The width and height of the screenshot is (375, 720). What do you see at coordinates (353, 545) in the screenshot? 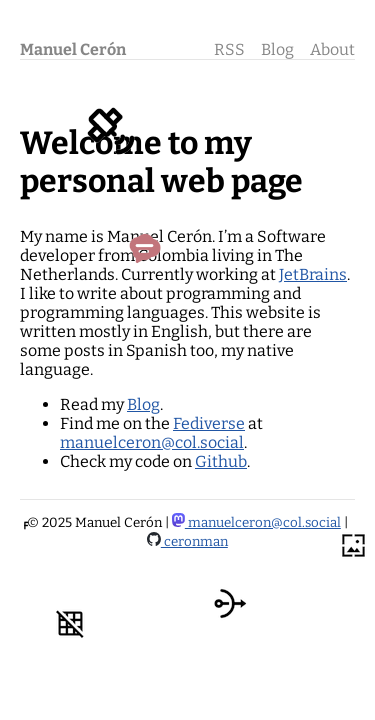
I see `change or set wallpaper` at bounding box center [353, 545].